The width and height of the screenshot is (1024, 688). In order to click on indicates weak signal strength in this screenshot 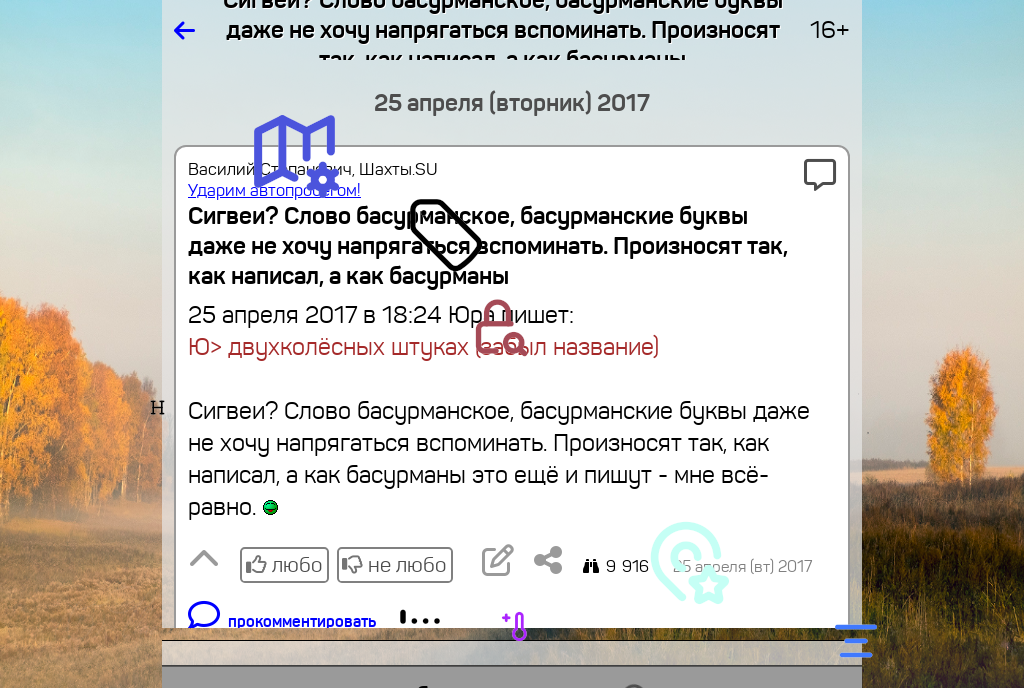, I will do `click(420, 604)`.